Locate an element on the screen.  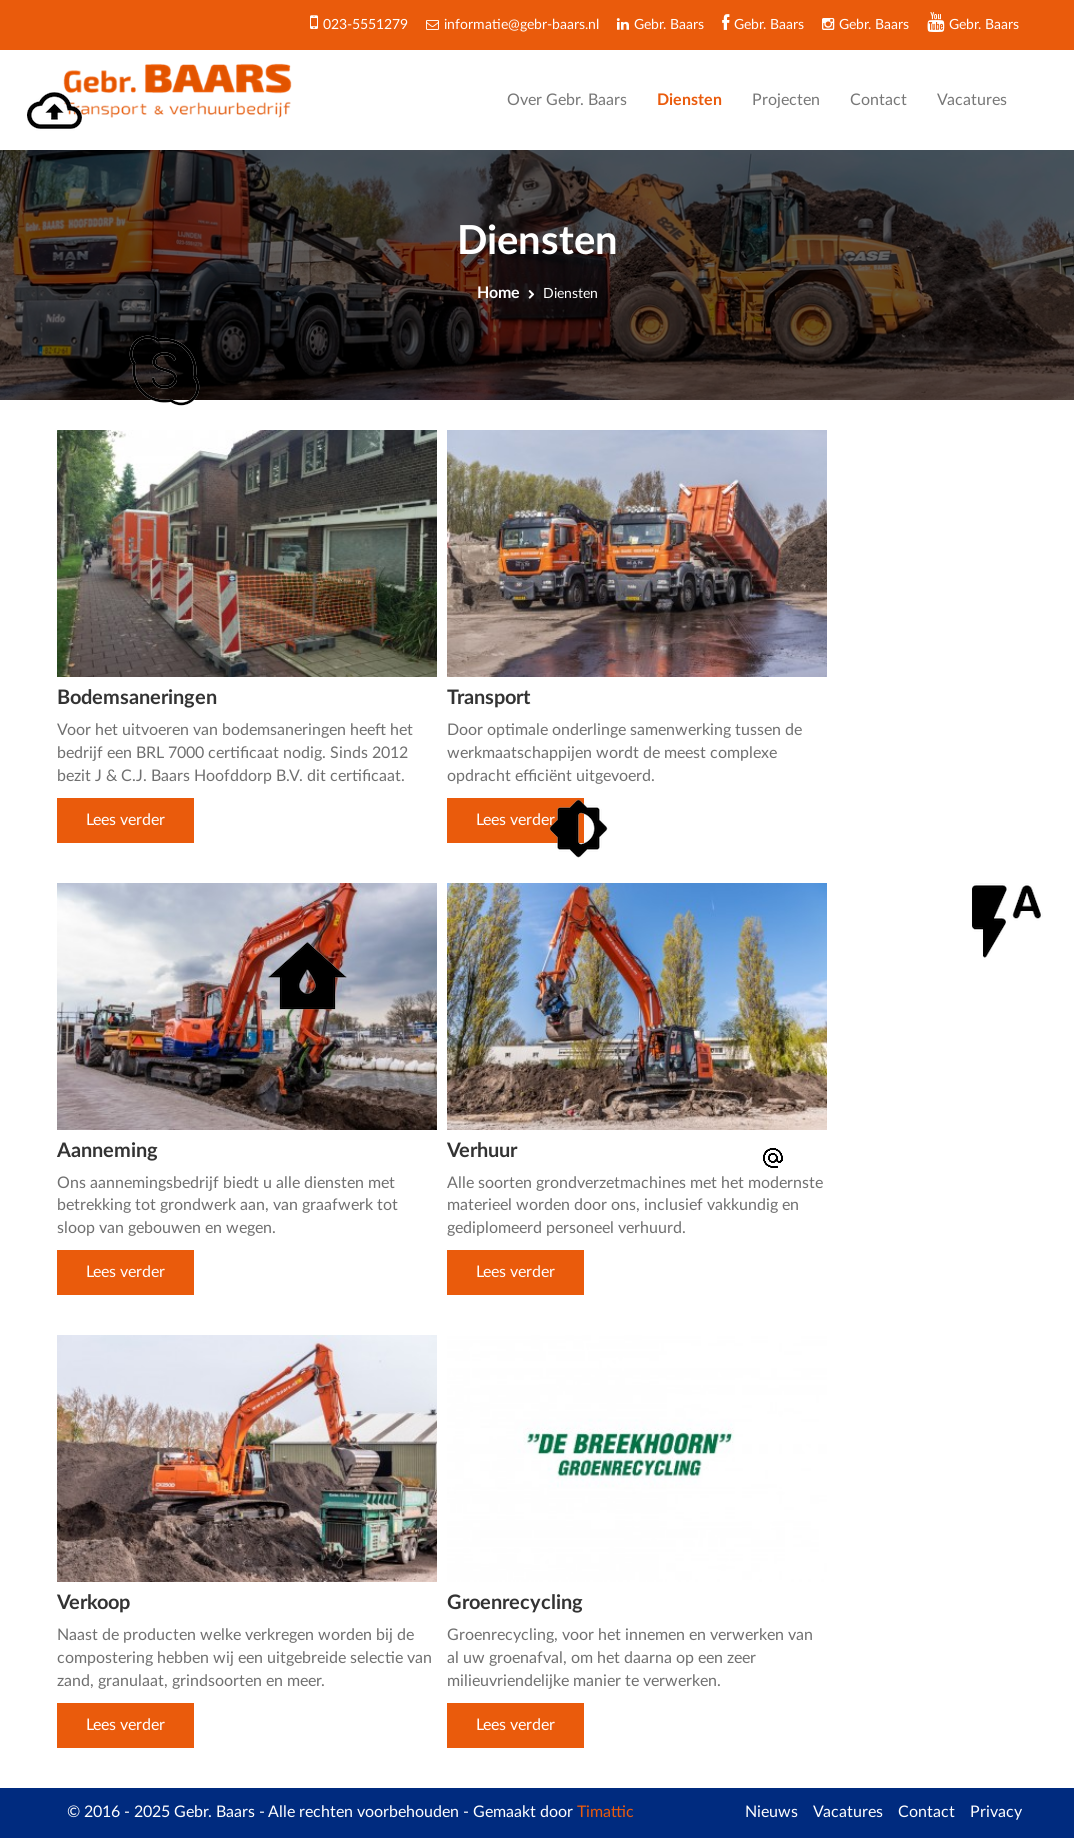
report water damage to a property is located at coordinates (307, 977).